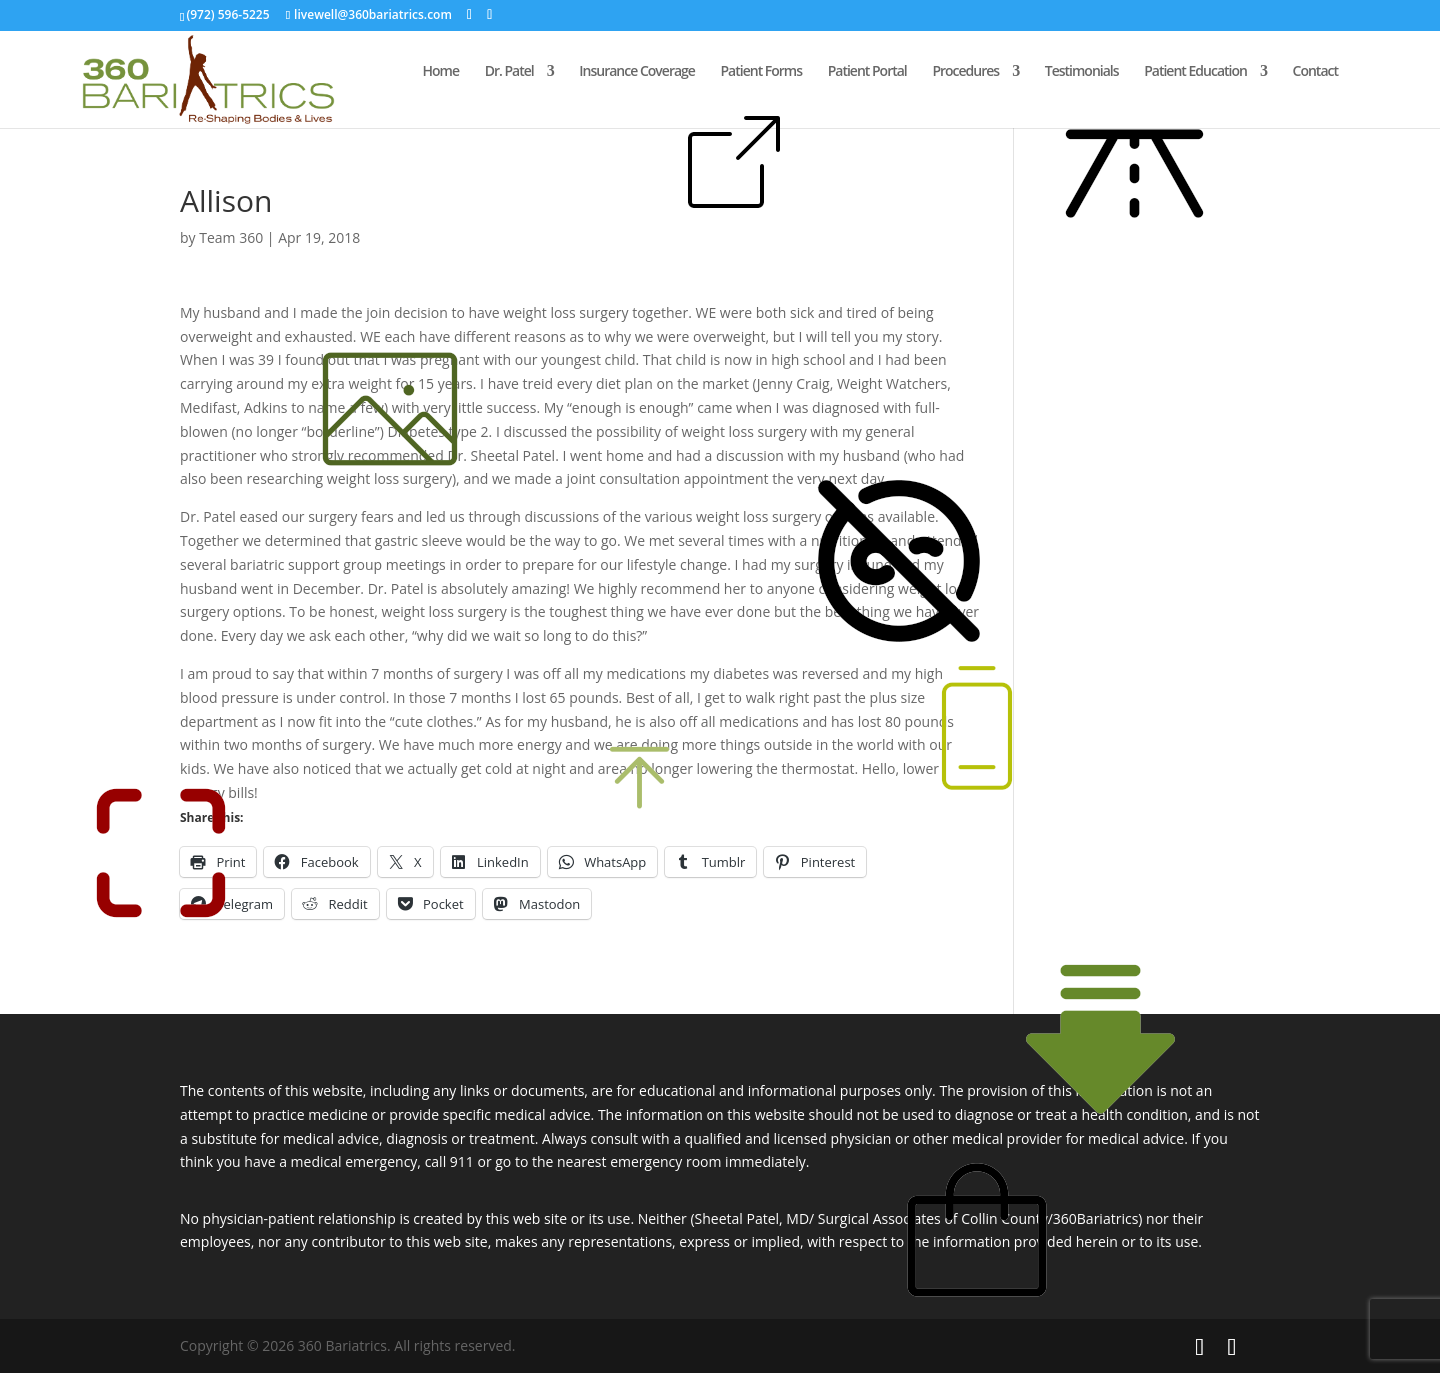 The height and width of the screenshot is (1373, 1440). What do you see at coordinates (639, 776) in the screenshot?
I see `scroll to top of page` at bounding box center [639, 776].